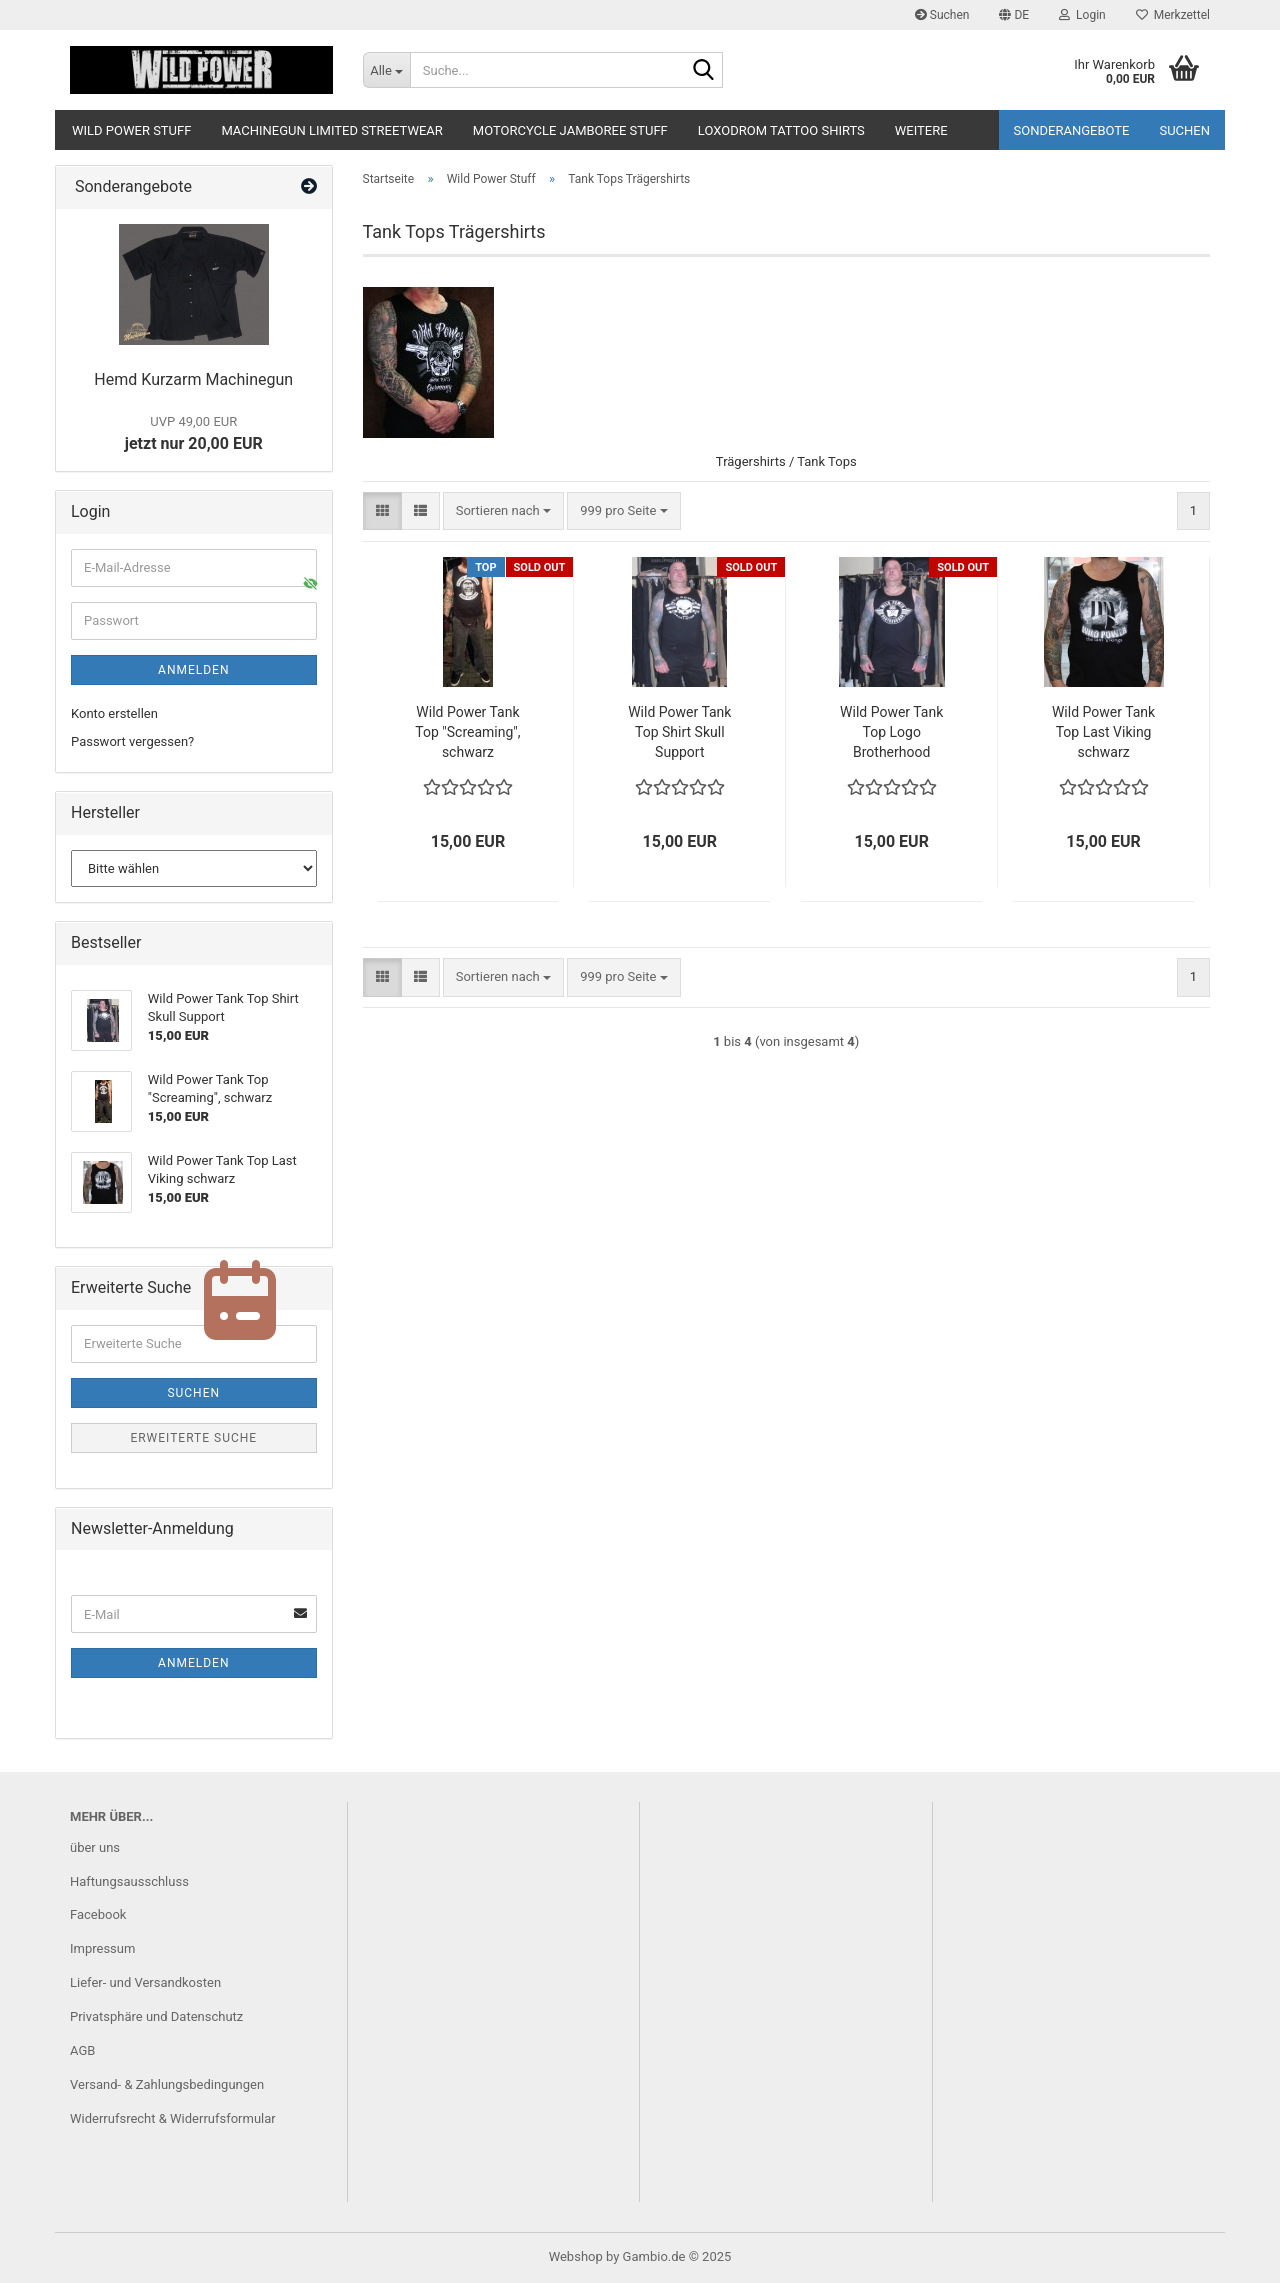 The image size is (1280, 2283). I want to click on hide password or sensitive content, so click(310, 583).